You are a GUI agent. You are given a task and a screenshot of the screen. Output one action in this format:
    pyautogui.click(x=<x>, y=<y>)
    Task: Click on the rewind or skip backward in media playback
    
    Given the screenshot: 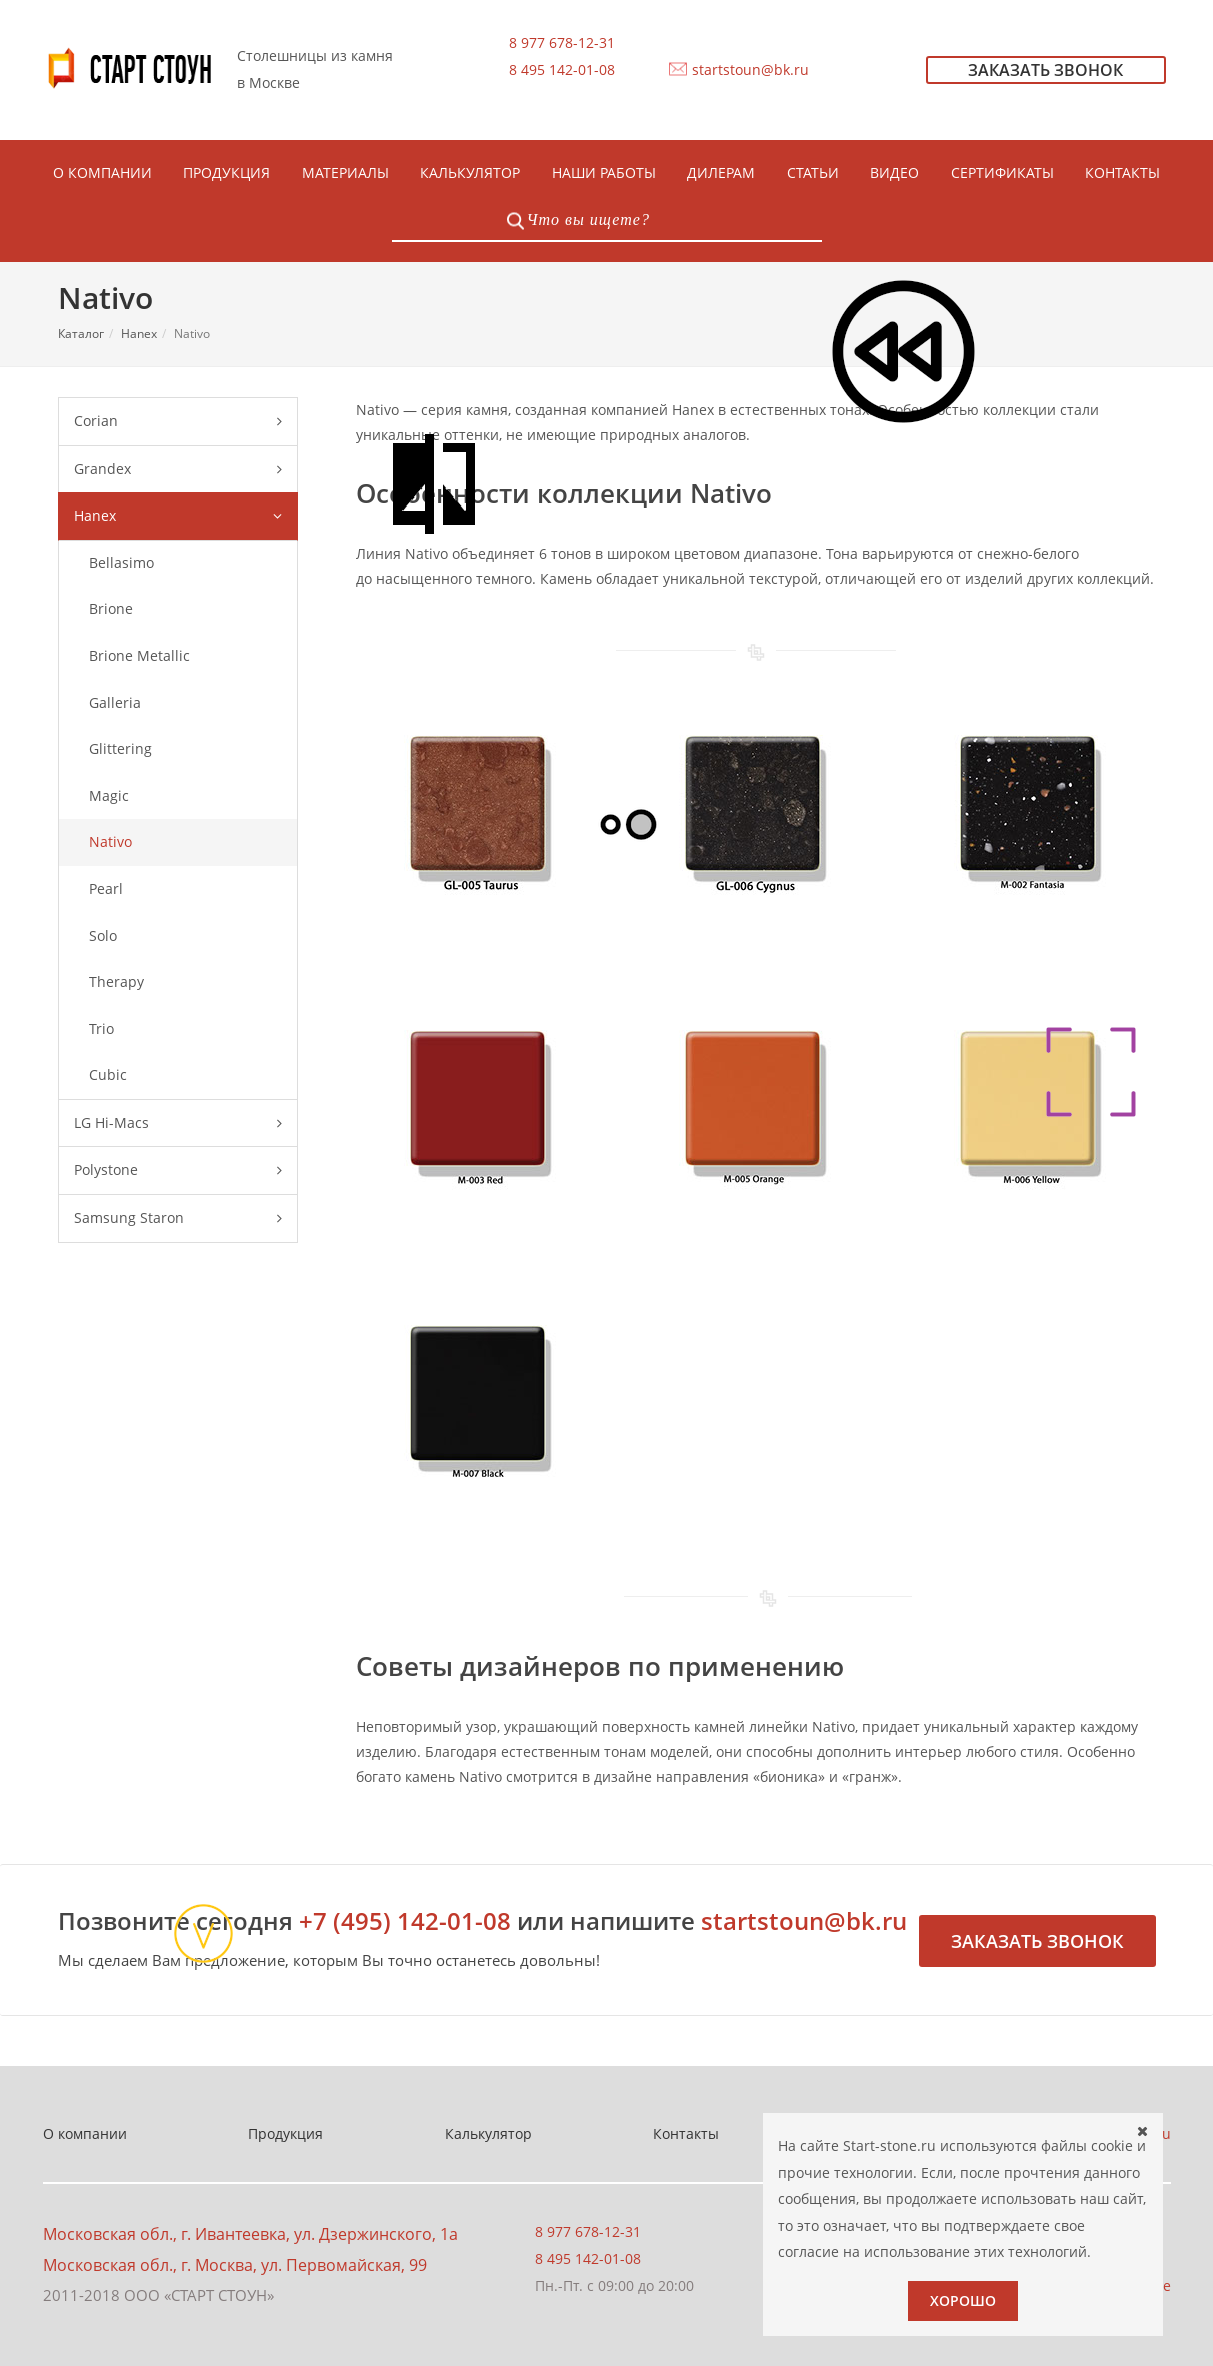 What is the action you would take?
    pyautogui.click(x=903, y=351)
    